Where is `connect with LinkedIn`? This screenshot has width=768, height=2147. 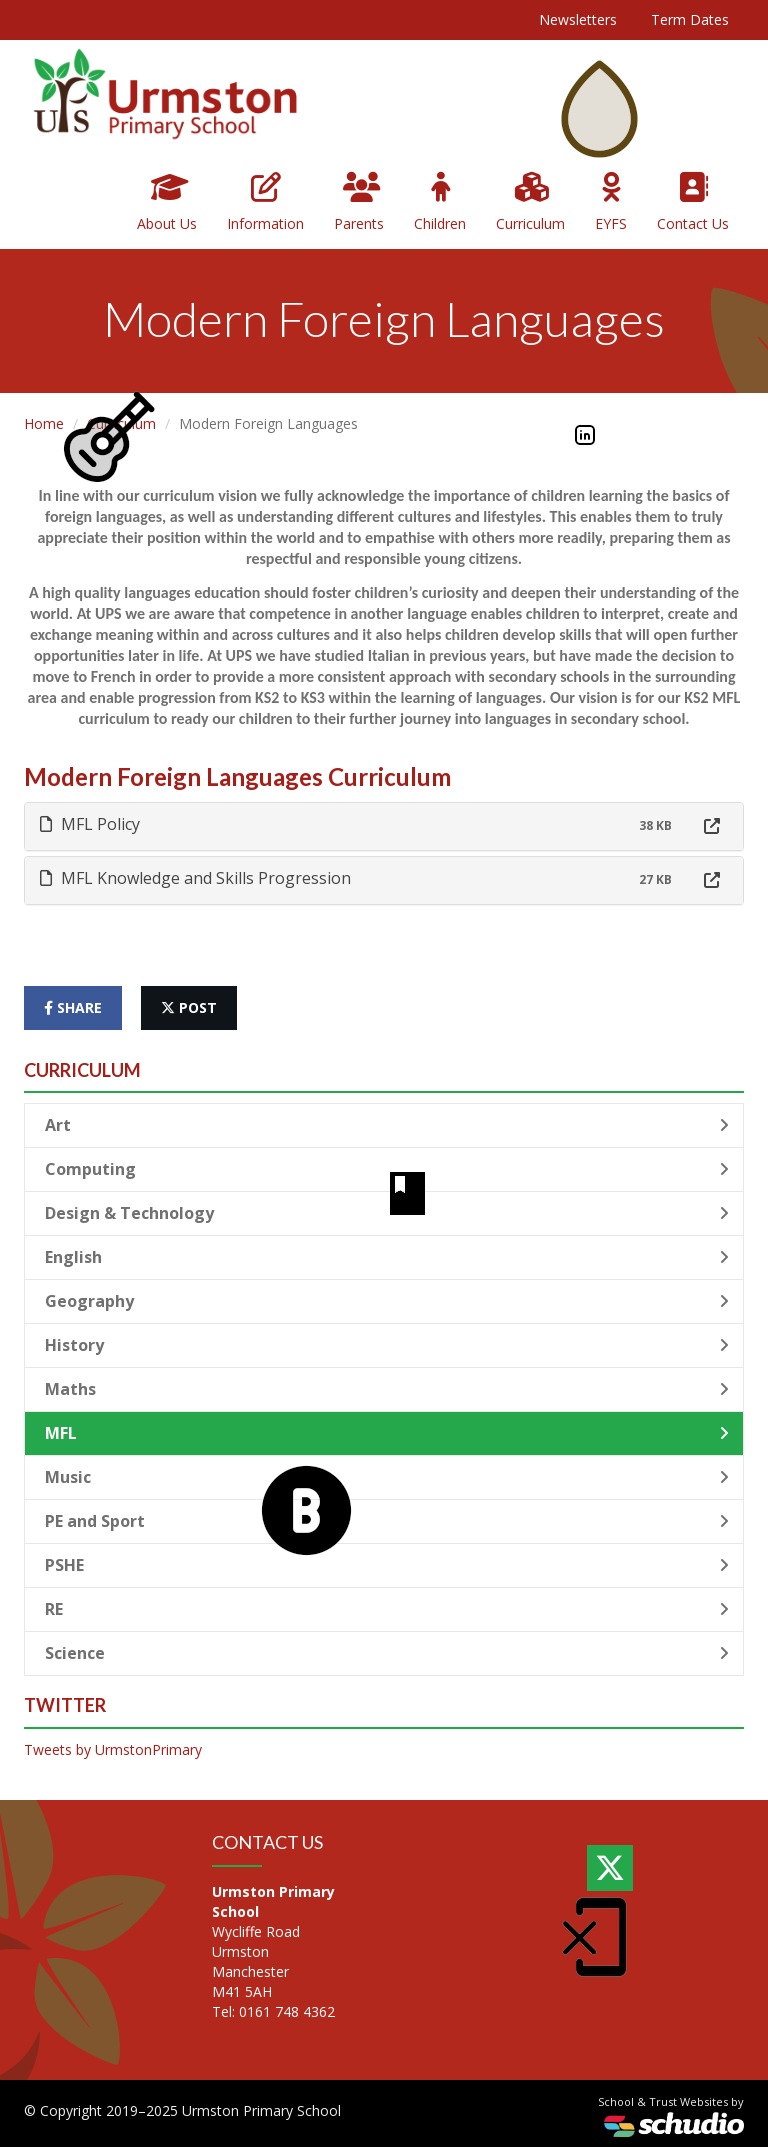 connect with LinkedIn is located at coordinates (585, 435).